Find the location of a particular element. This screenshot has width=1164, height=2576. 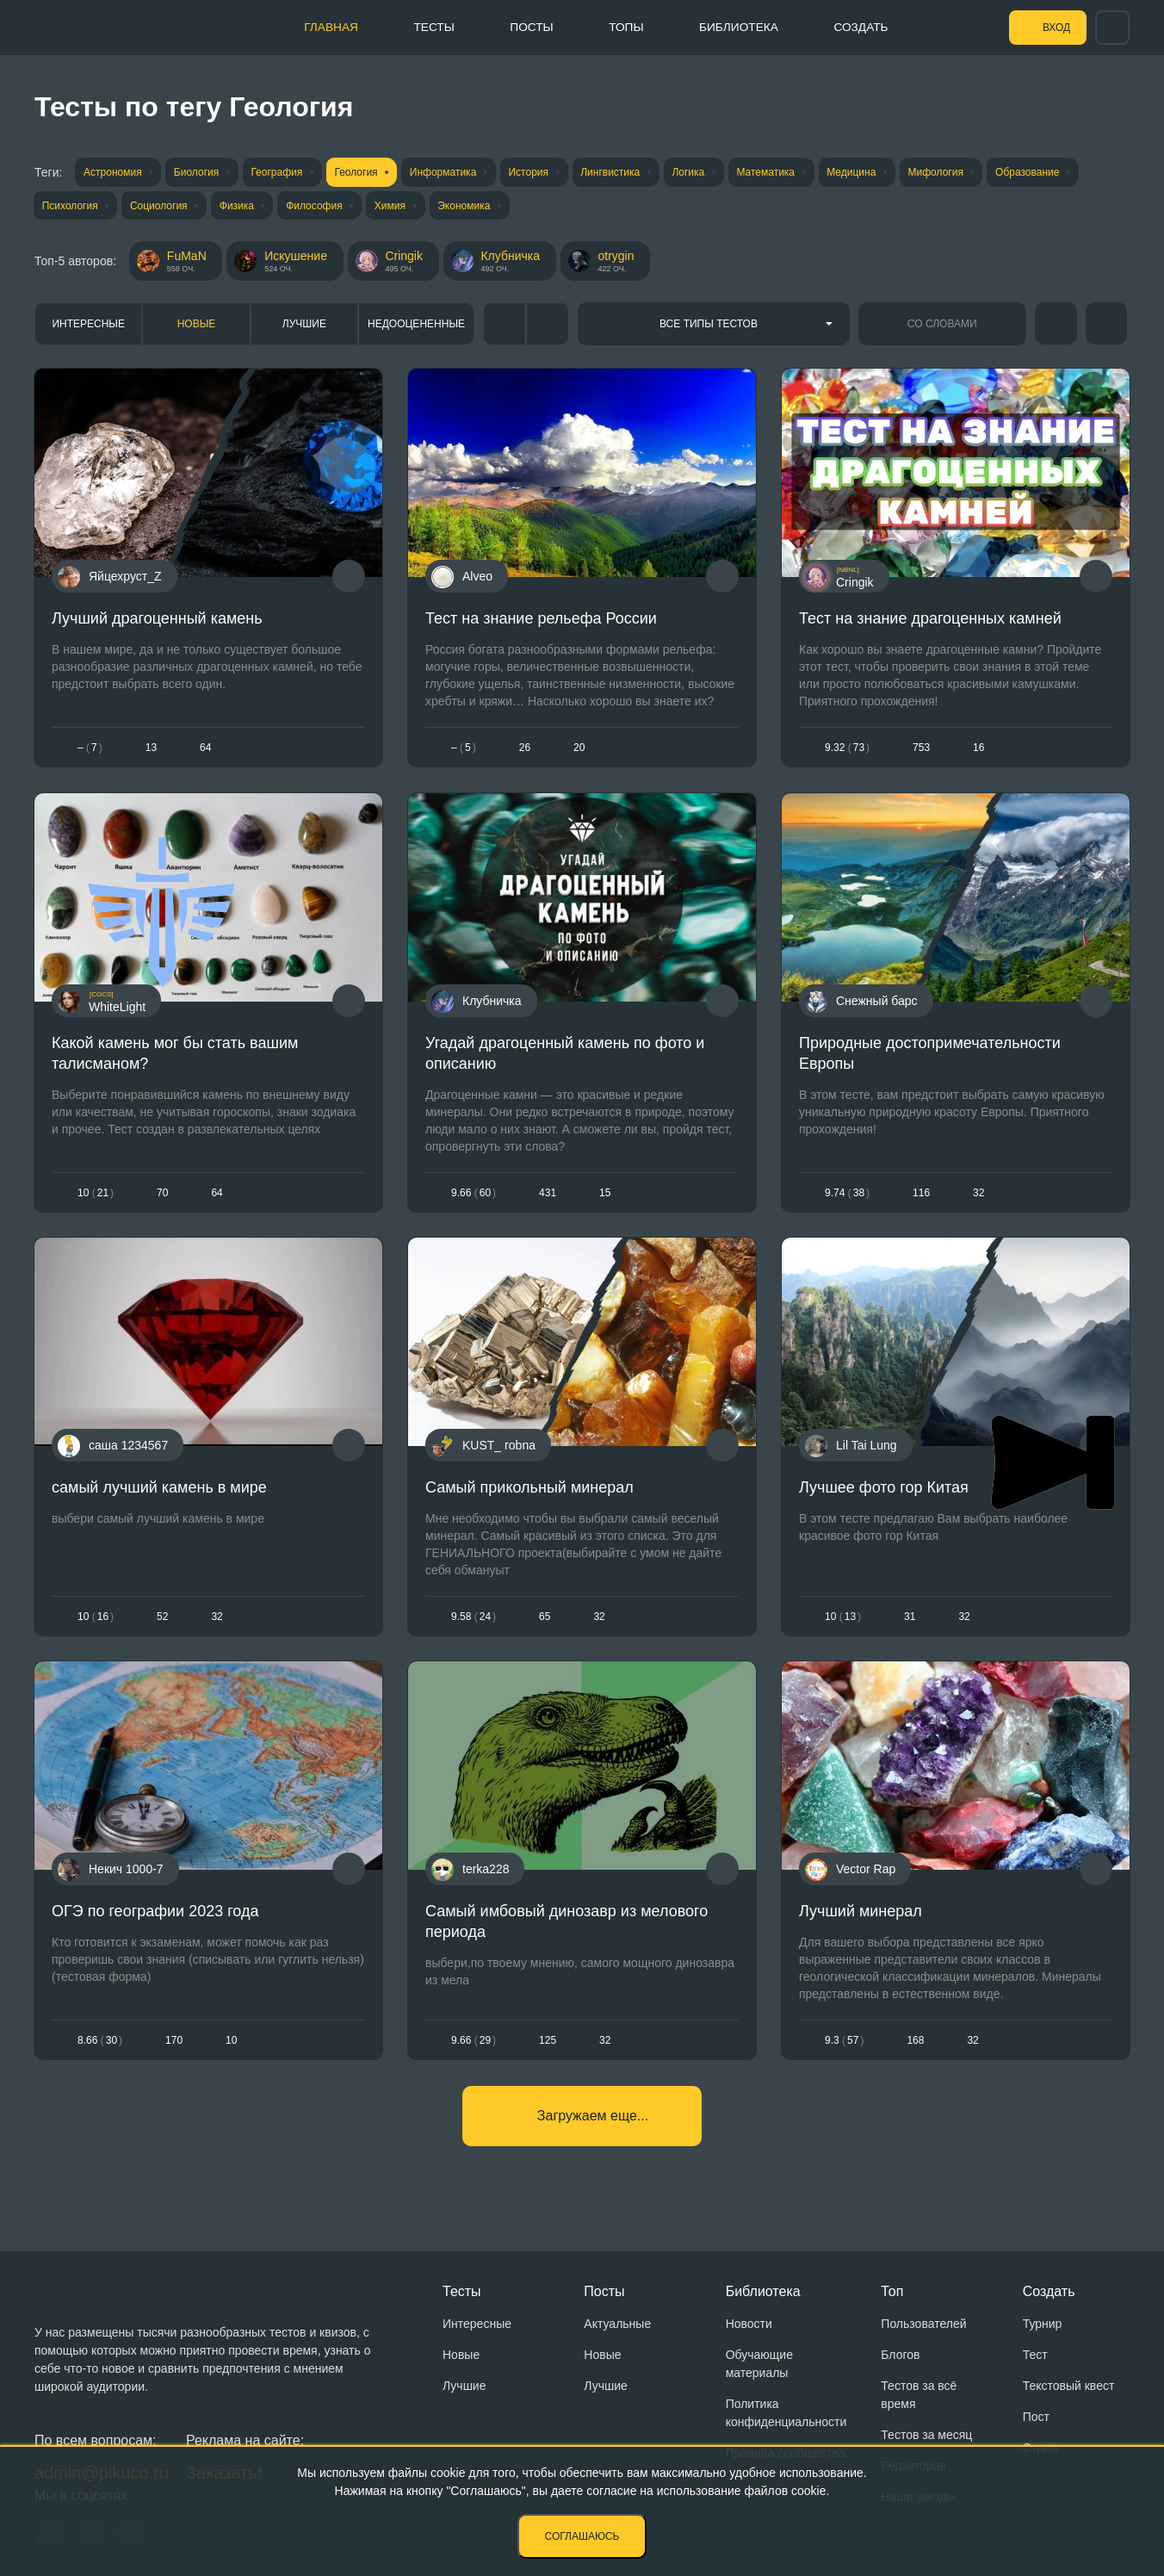

equip or select a weapon in a game inventory is located at coordinates (161, 912).